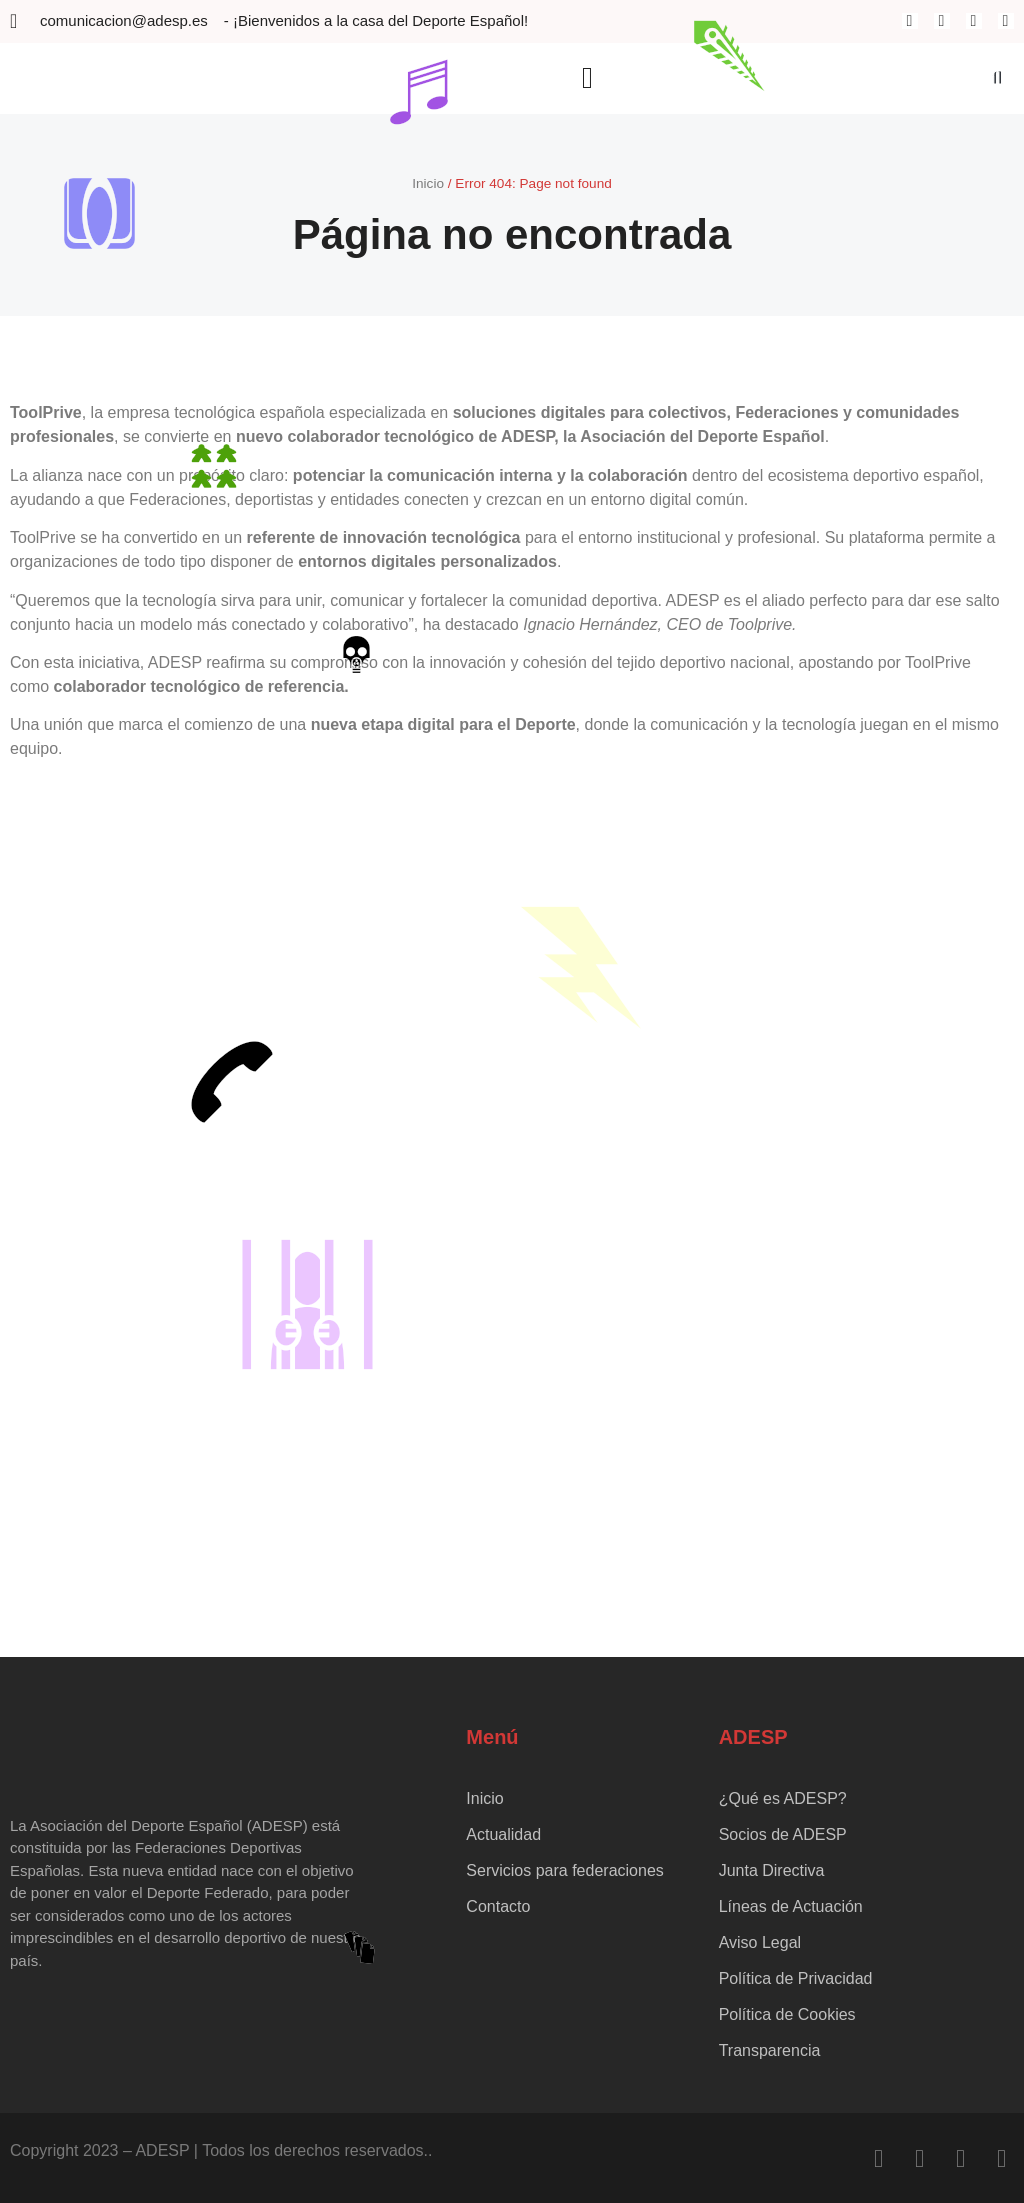 Image resolution: width=1024 pixels, height=2203 pixels. I want to click on view all players in the game, so click(214, 466).